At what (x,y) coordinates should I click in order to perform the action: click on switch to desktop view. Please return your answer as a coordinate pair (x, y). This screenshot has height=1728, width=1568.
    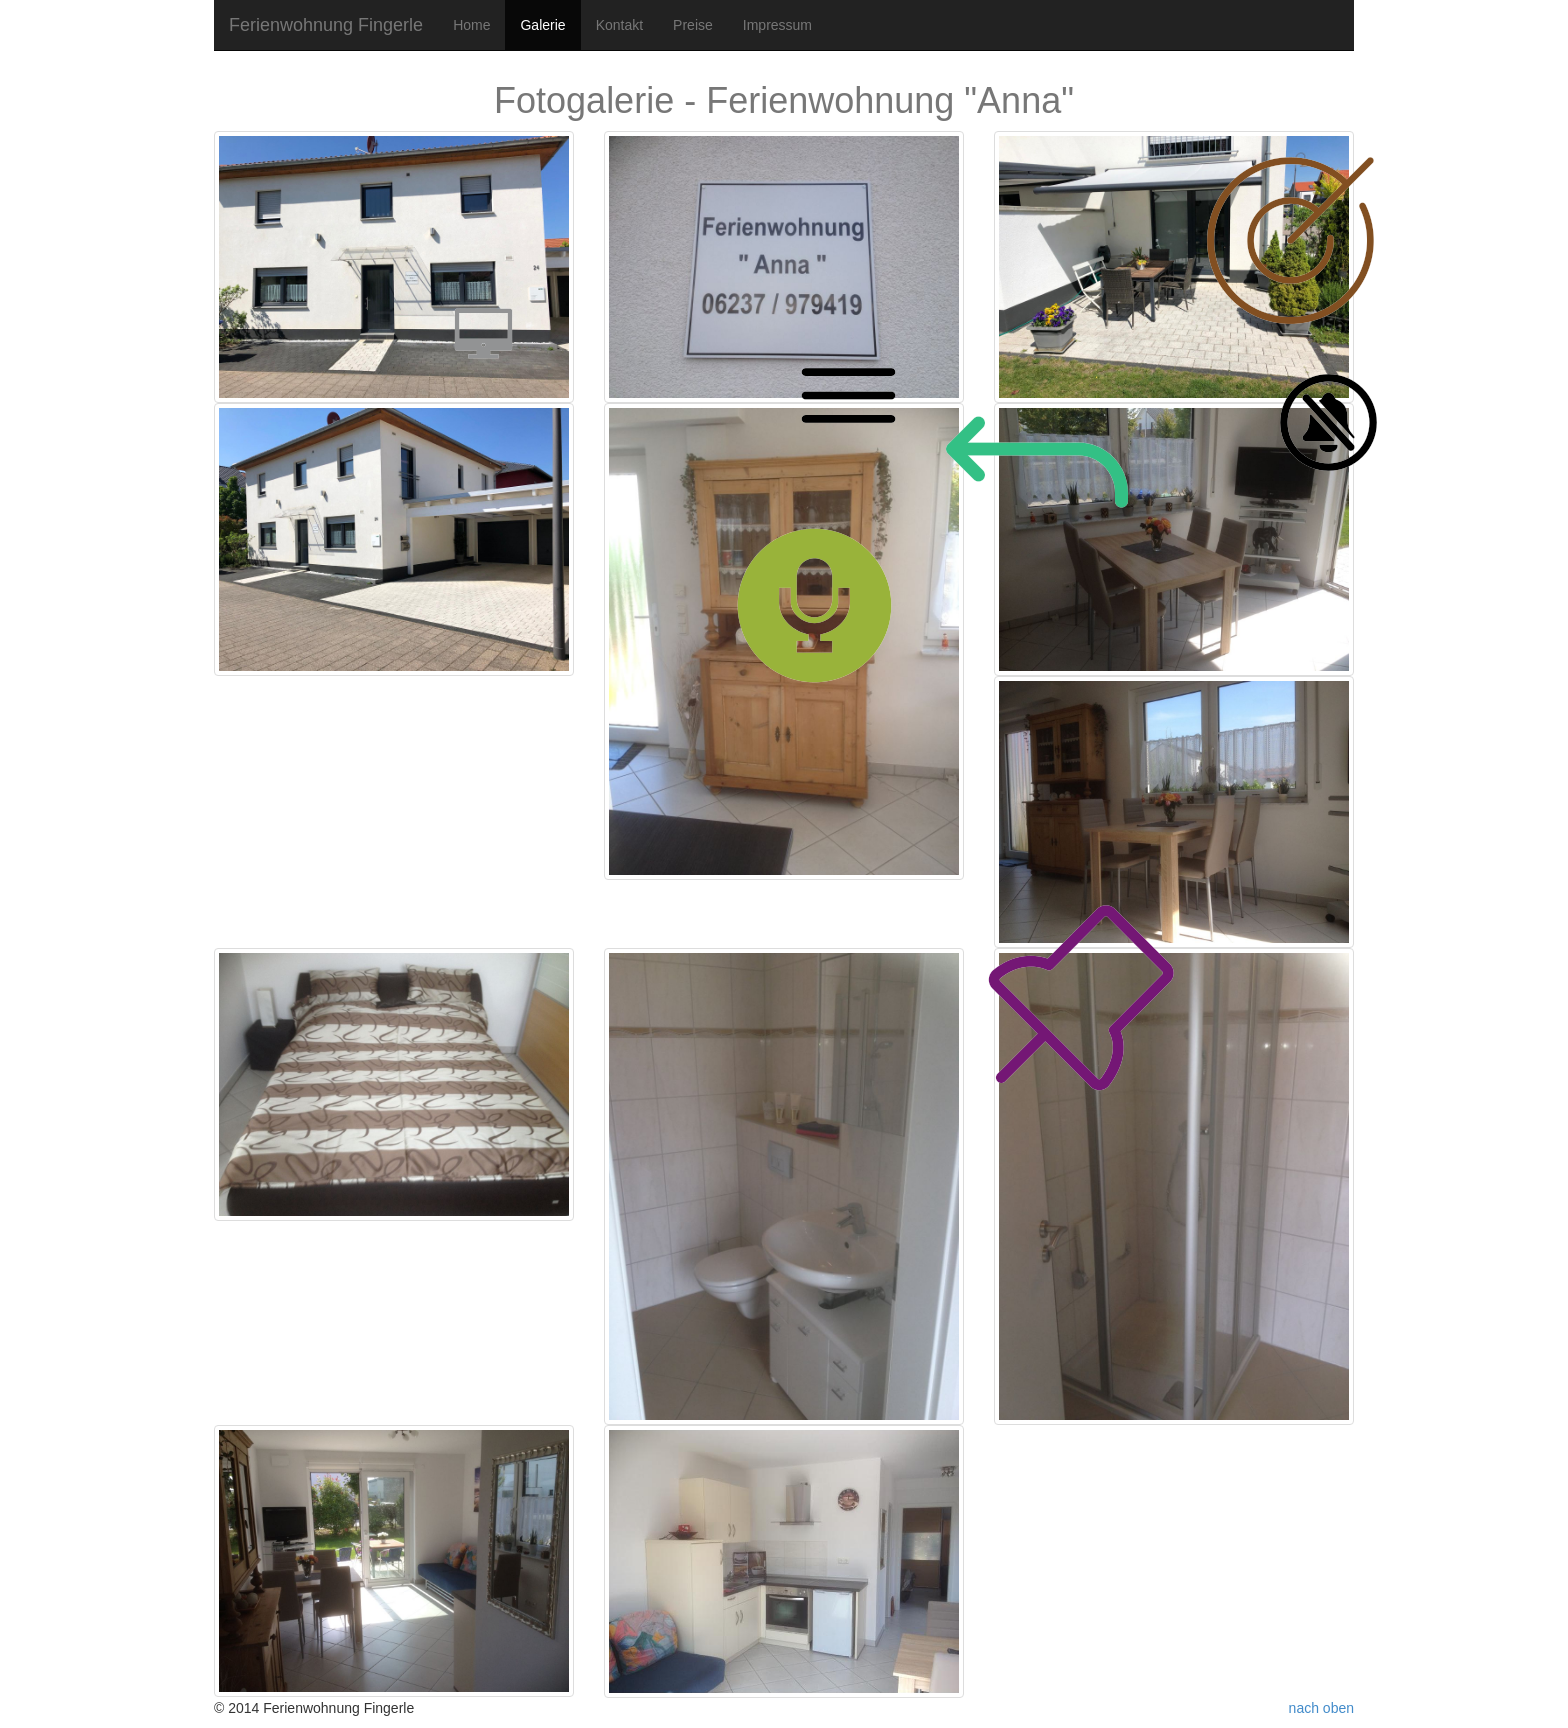
    Looking at the image, I should click on (483, 333).